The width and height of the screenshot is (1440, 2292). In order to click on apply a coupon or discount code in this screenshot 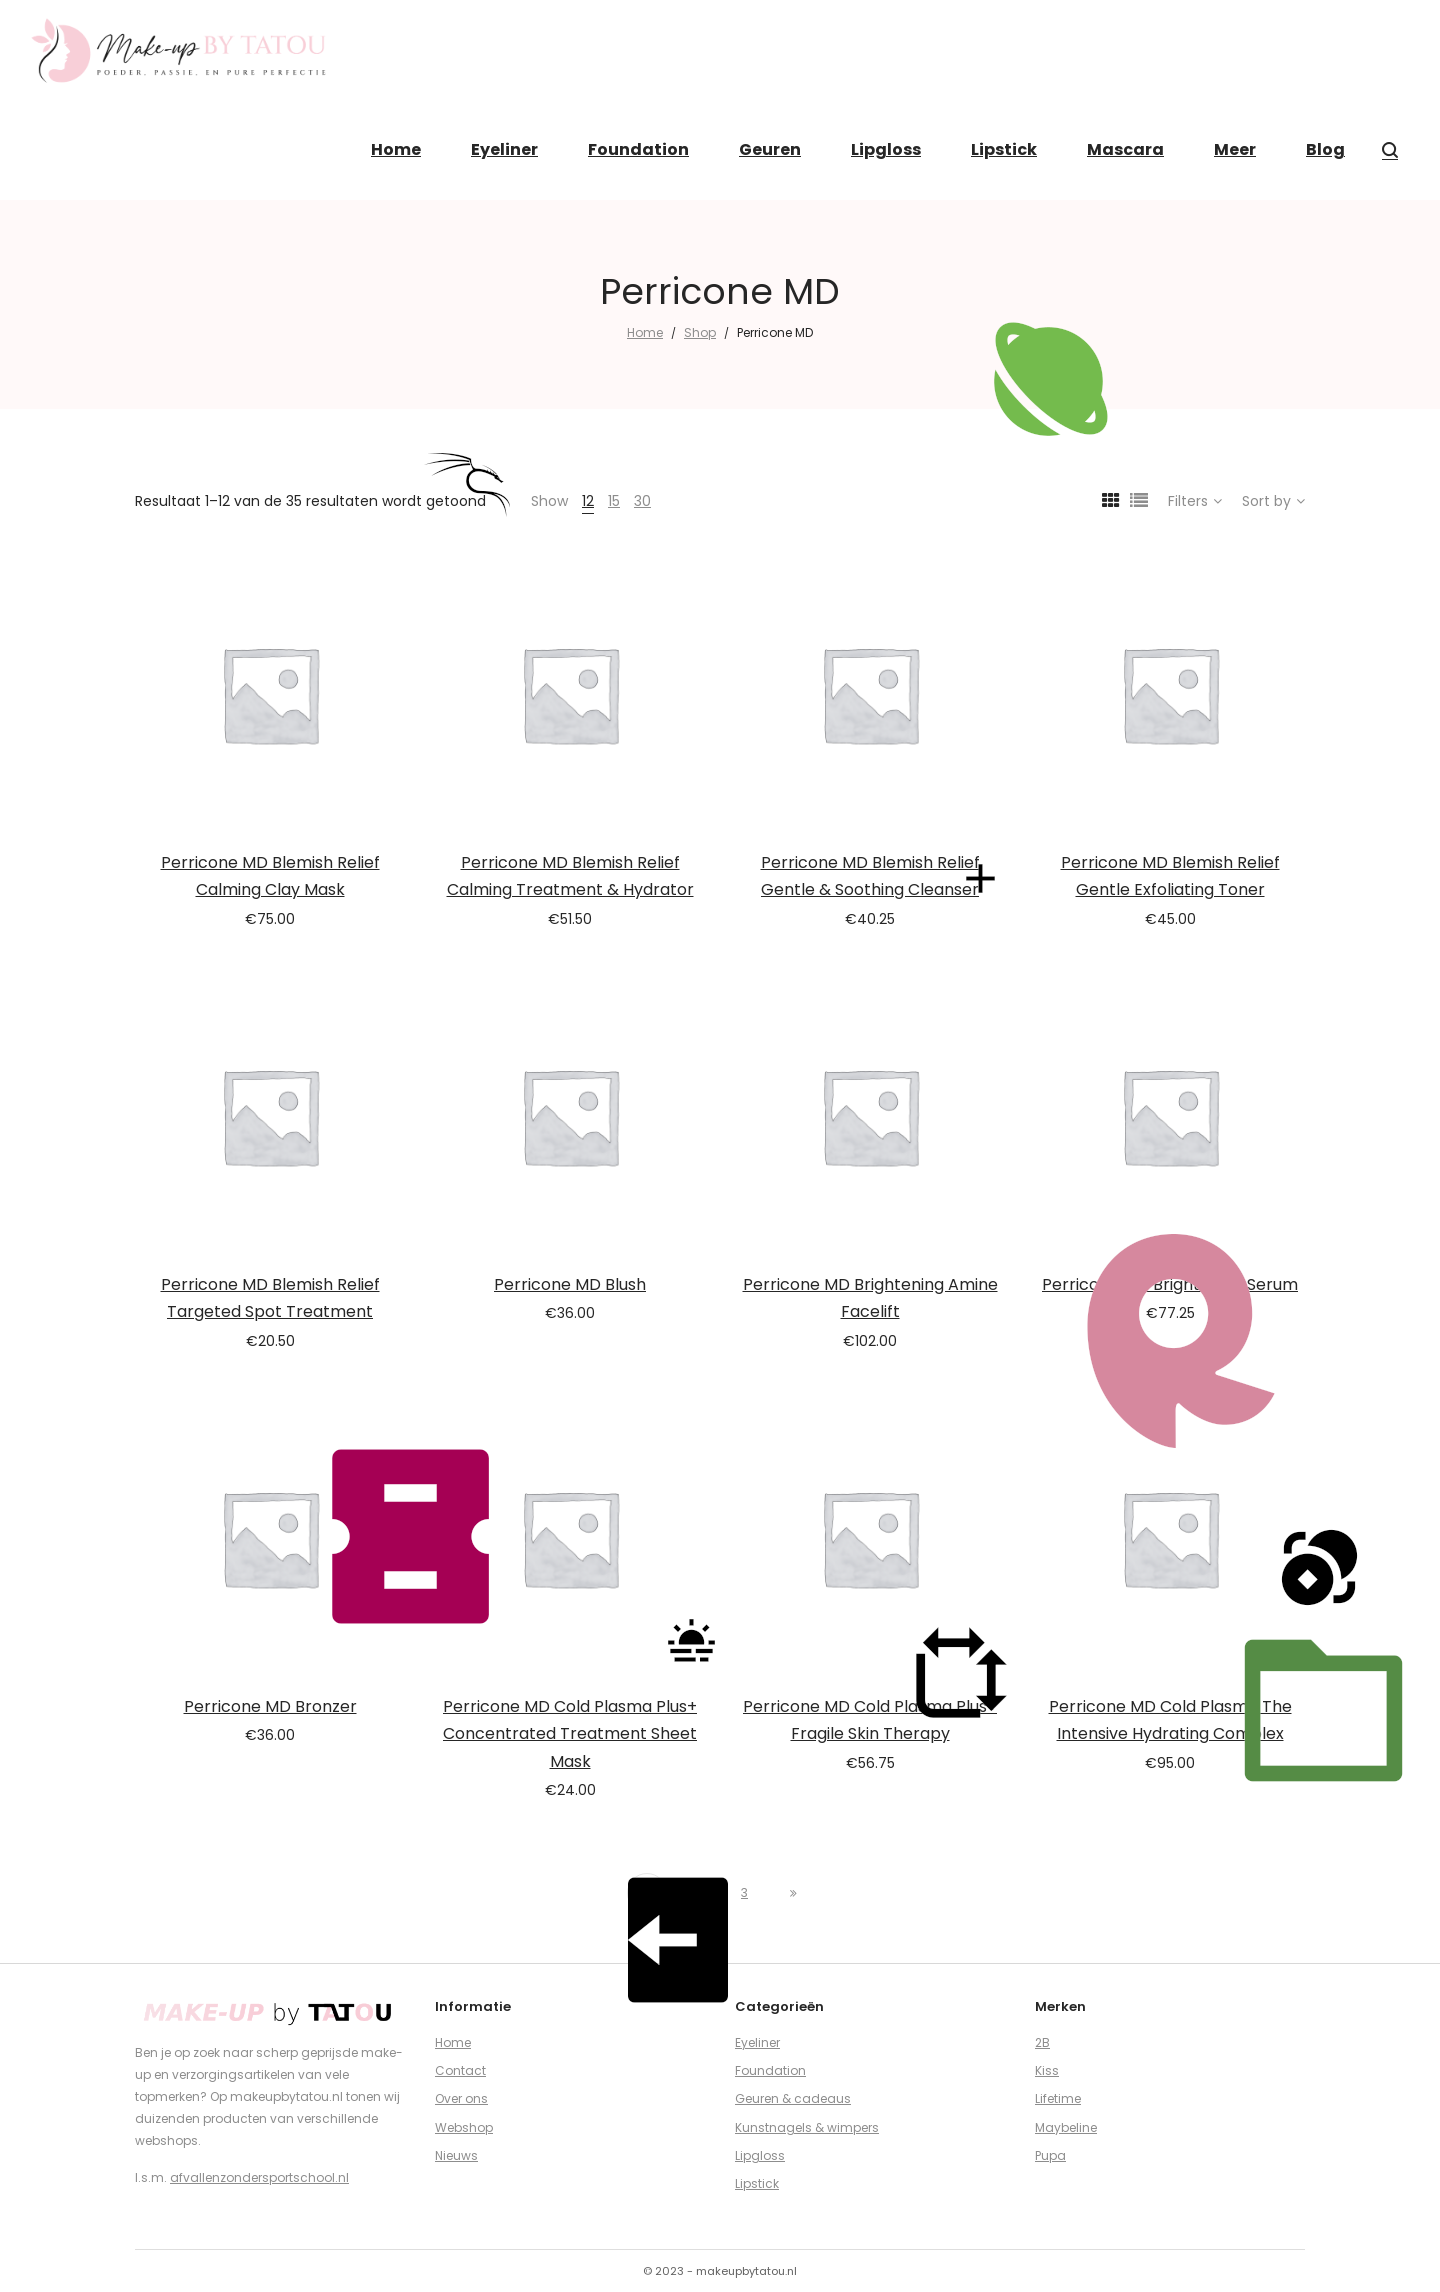, I will do `click(410, 1536)`.